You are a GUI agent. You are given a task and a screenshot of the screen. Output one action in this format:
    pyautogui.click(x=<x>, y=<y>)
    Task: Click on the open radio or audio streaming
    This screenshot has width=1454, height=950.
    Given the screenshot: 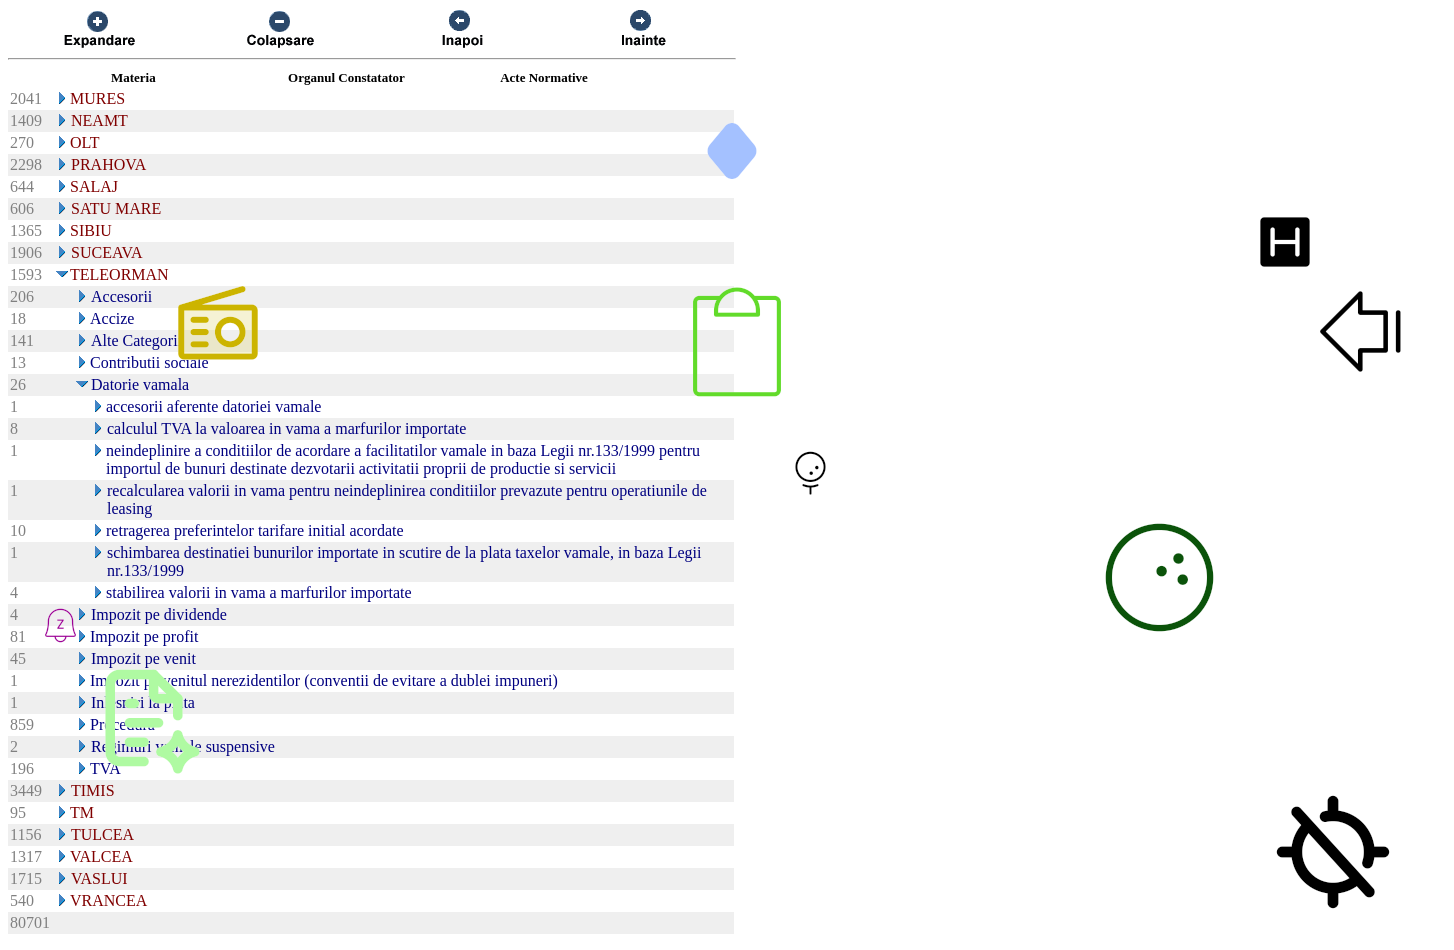 What is the action you would take?
    pyautogui.click(x=218, y=329)
    